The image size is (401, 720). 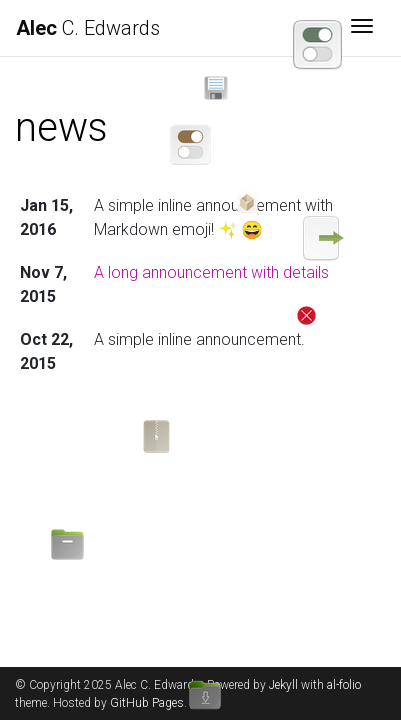 I want to click on open the archive manager application, so click(x=156, y=436).